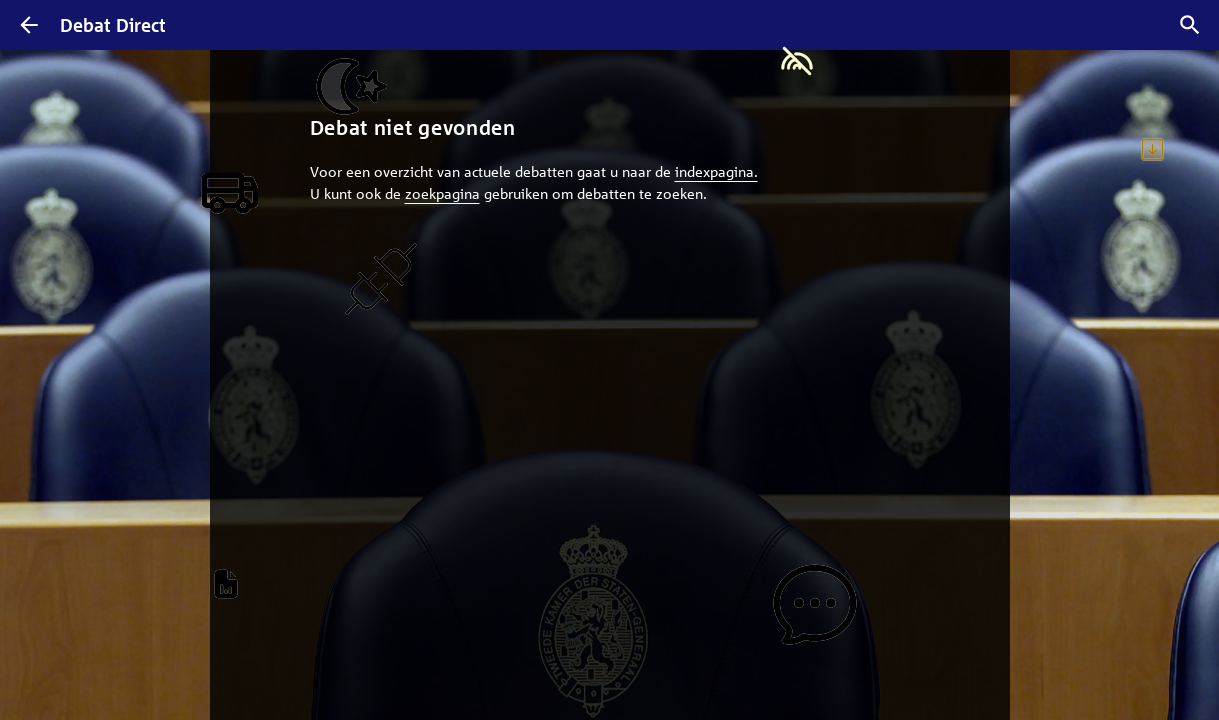 This screenshot has height=720, width=1219. I want to click on no internet connection, so click(797, 61).